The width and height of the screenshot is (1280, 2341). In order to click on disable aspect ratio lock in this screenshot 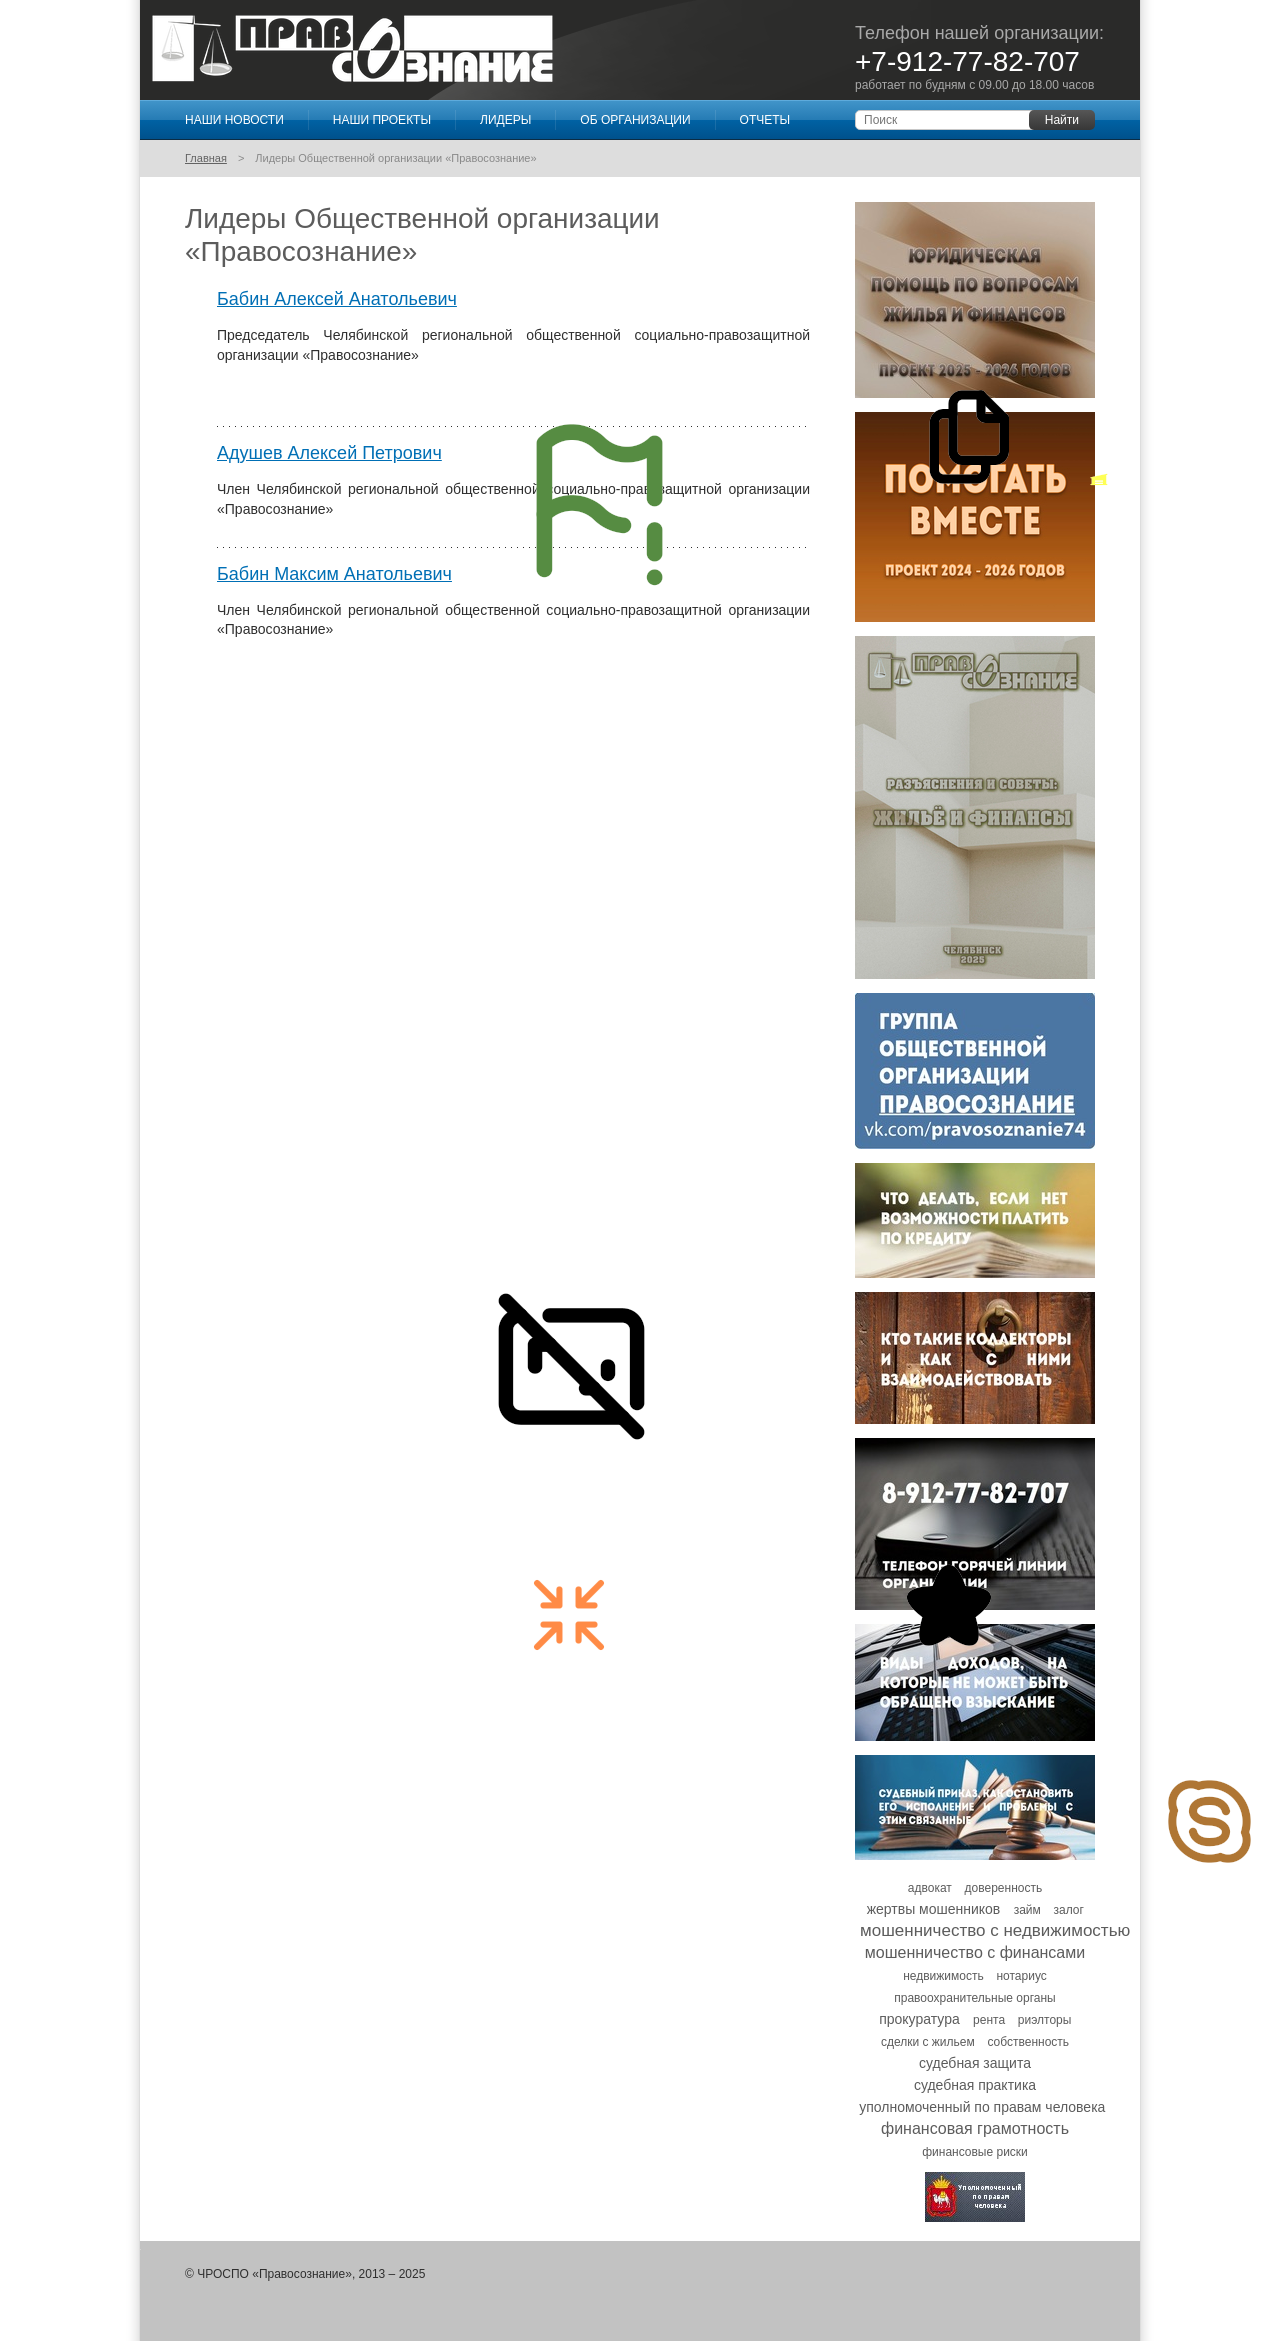, I will do `click(571, 1366)`.